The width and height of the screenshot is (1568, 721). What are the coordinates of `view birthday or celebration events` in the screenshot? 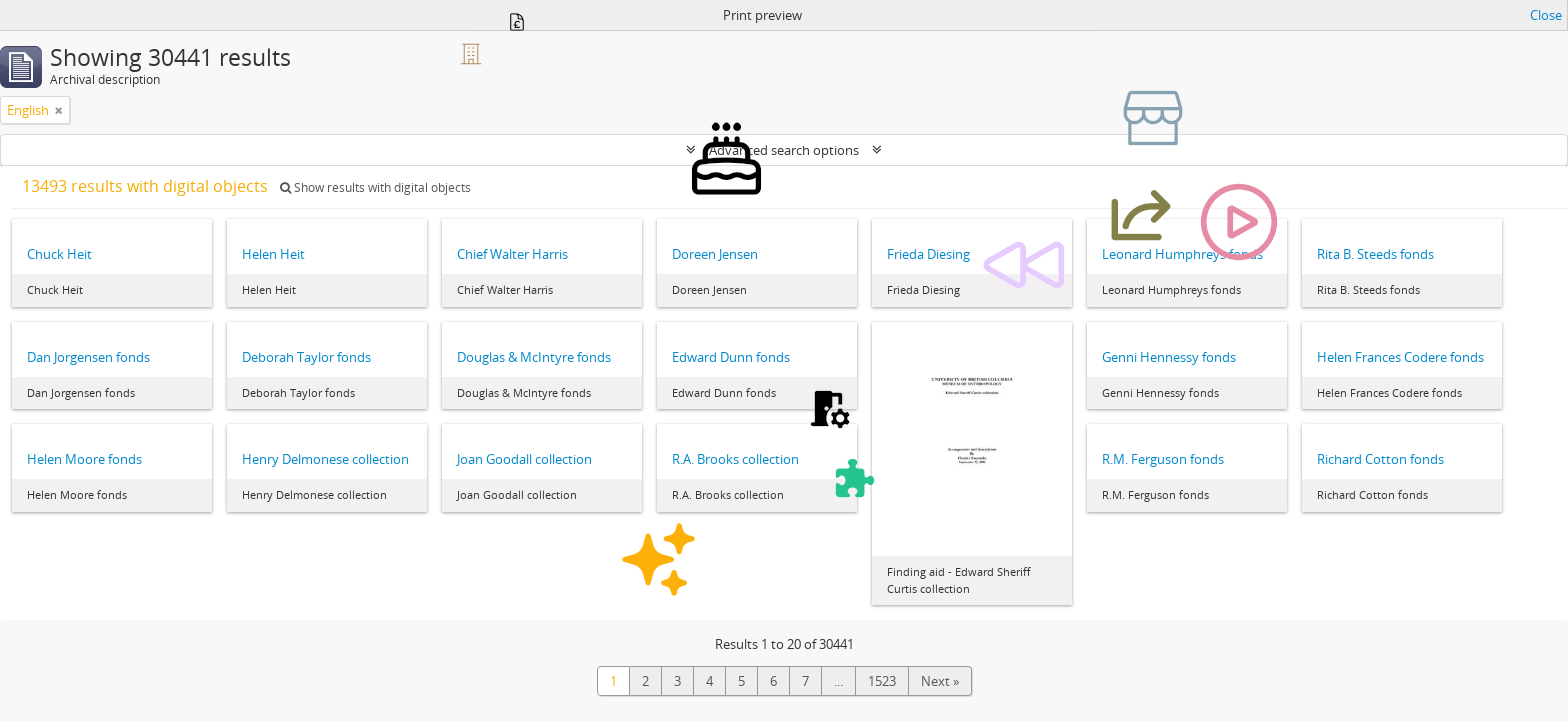 It's located at (726, 157).